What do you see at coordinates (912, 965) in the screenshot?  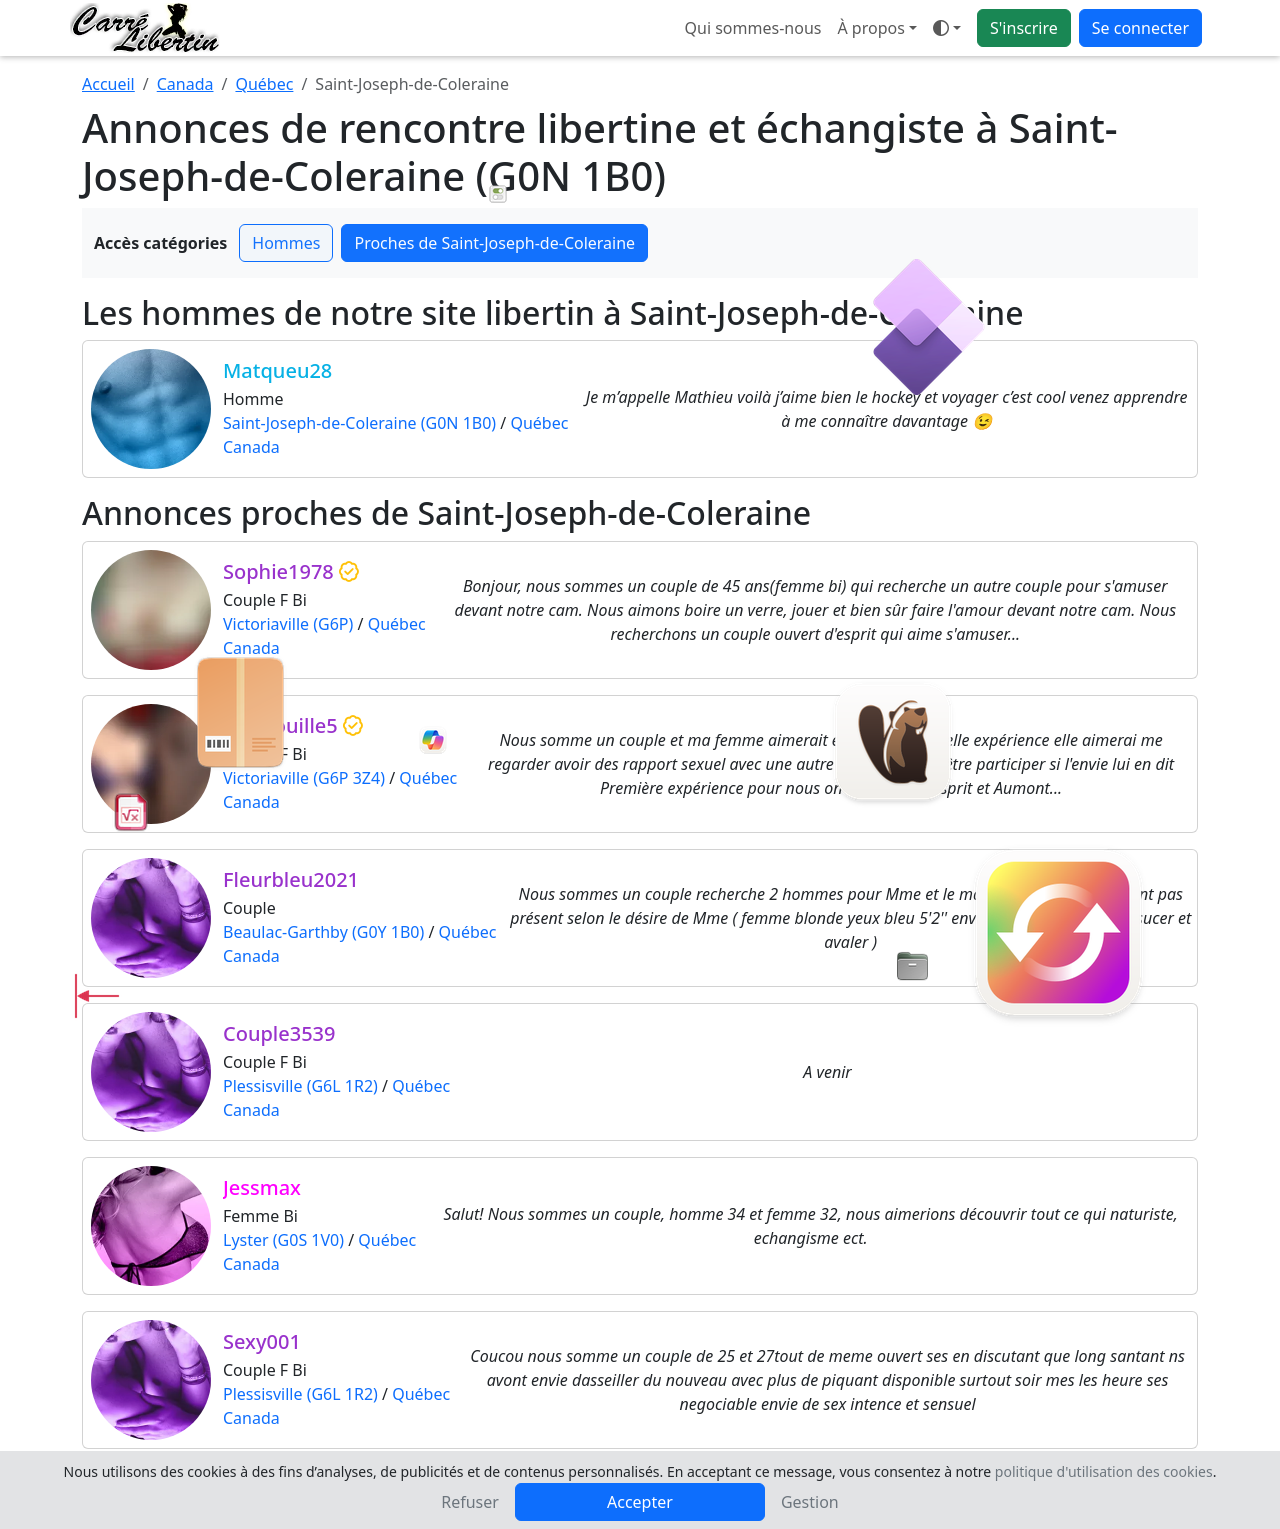 I see `open the file manager` at bounding box center [912, 965].